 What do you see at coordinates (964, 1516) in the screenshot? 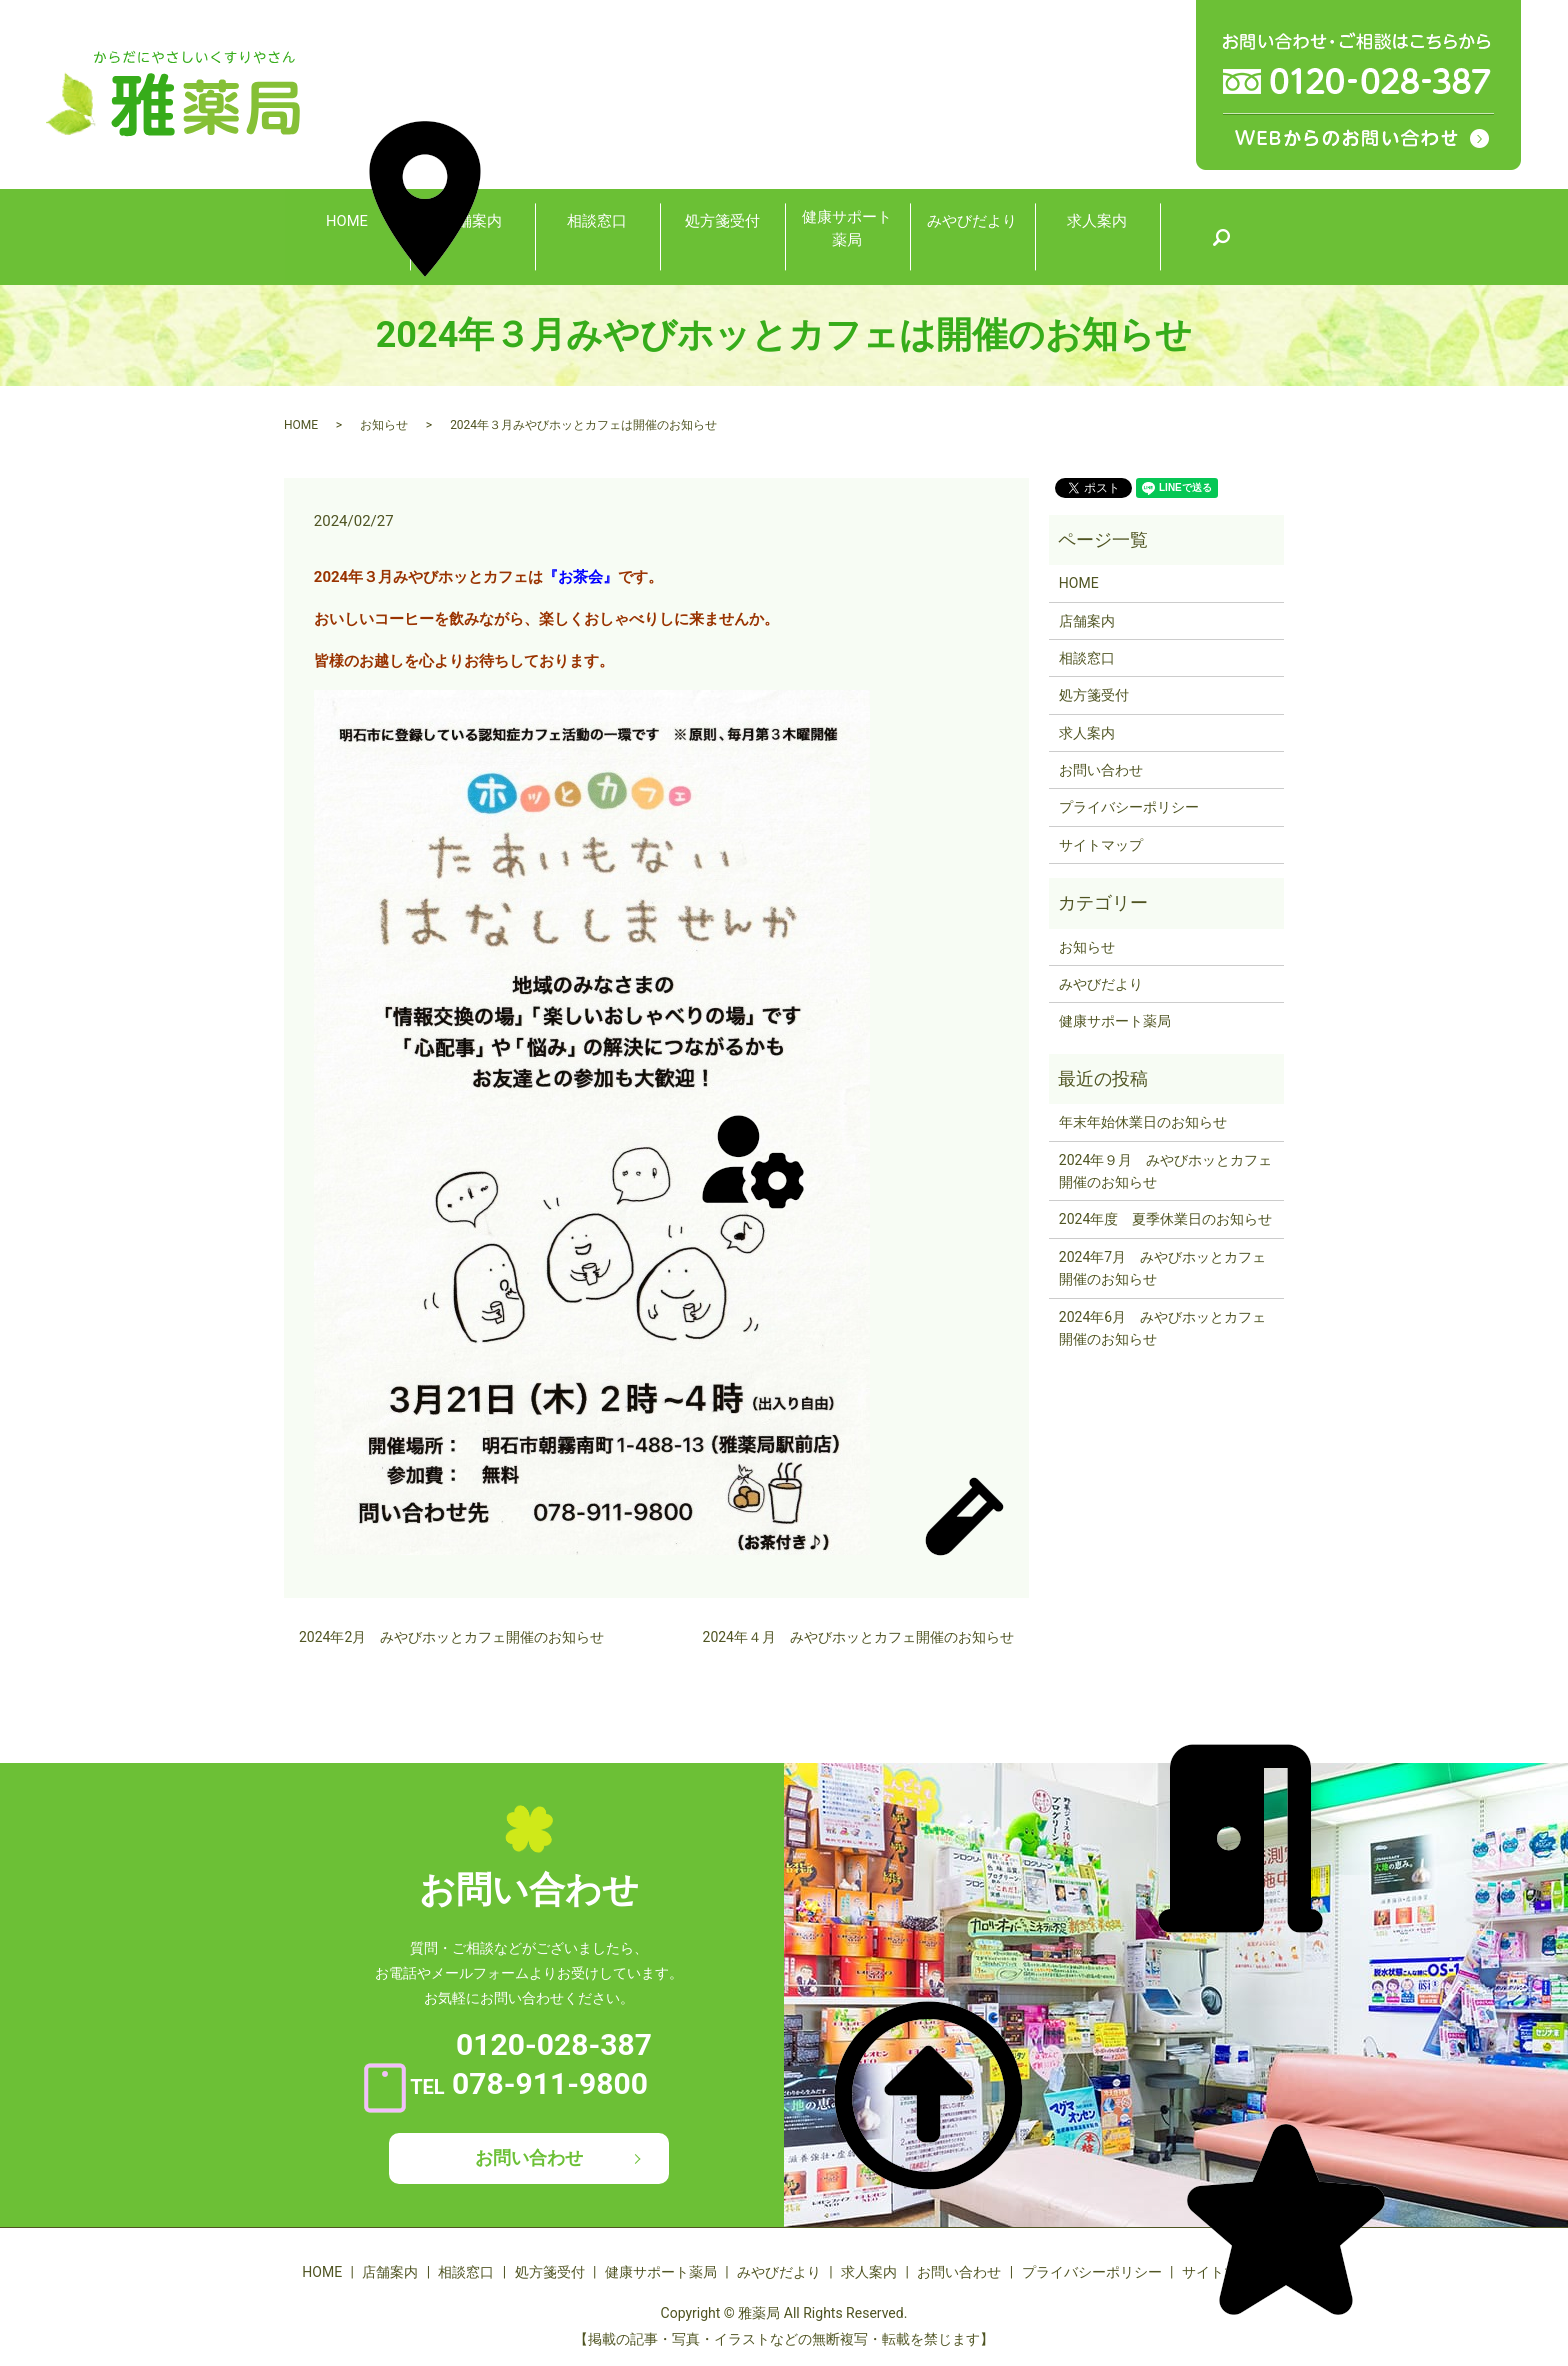
I see `view lab results or test samples` at bounding box center [964, 1516].